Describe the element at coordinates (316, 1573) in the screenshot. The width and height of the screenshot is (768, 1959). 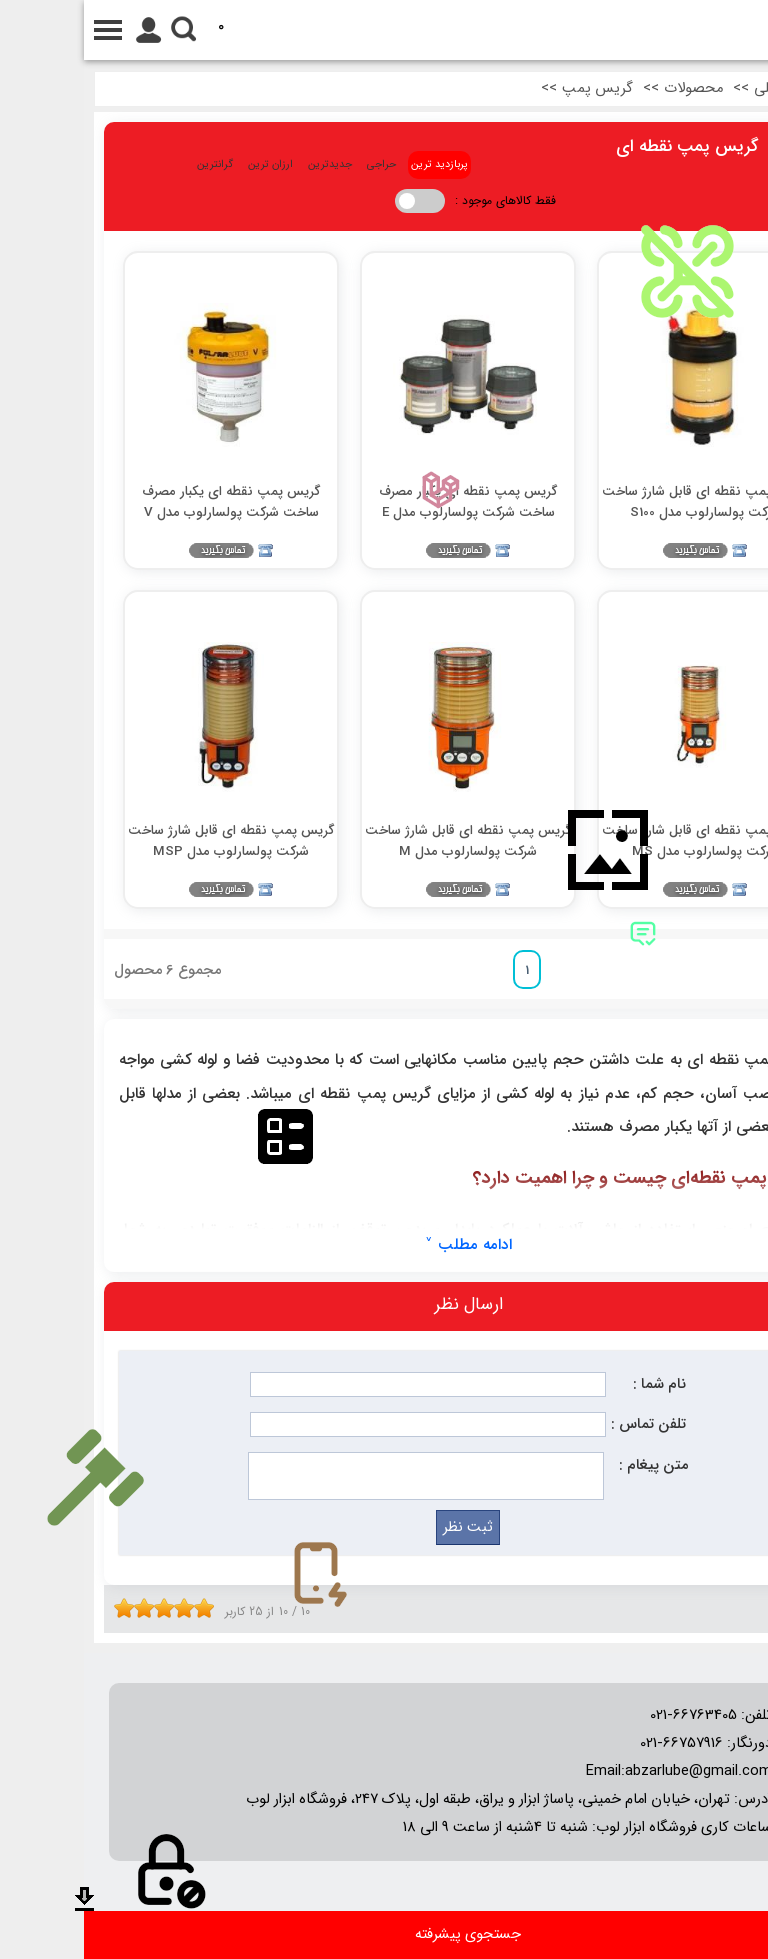
I see `phone charging status indicator` at that location.